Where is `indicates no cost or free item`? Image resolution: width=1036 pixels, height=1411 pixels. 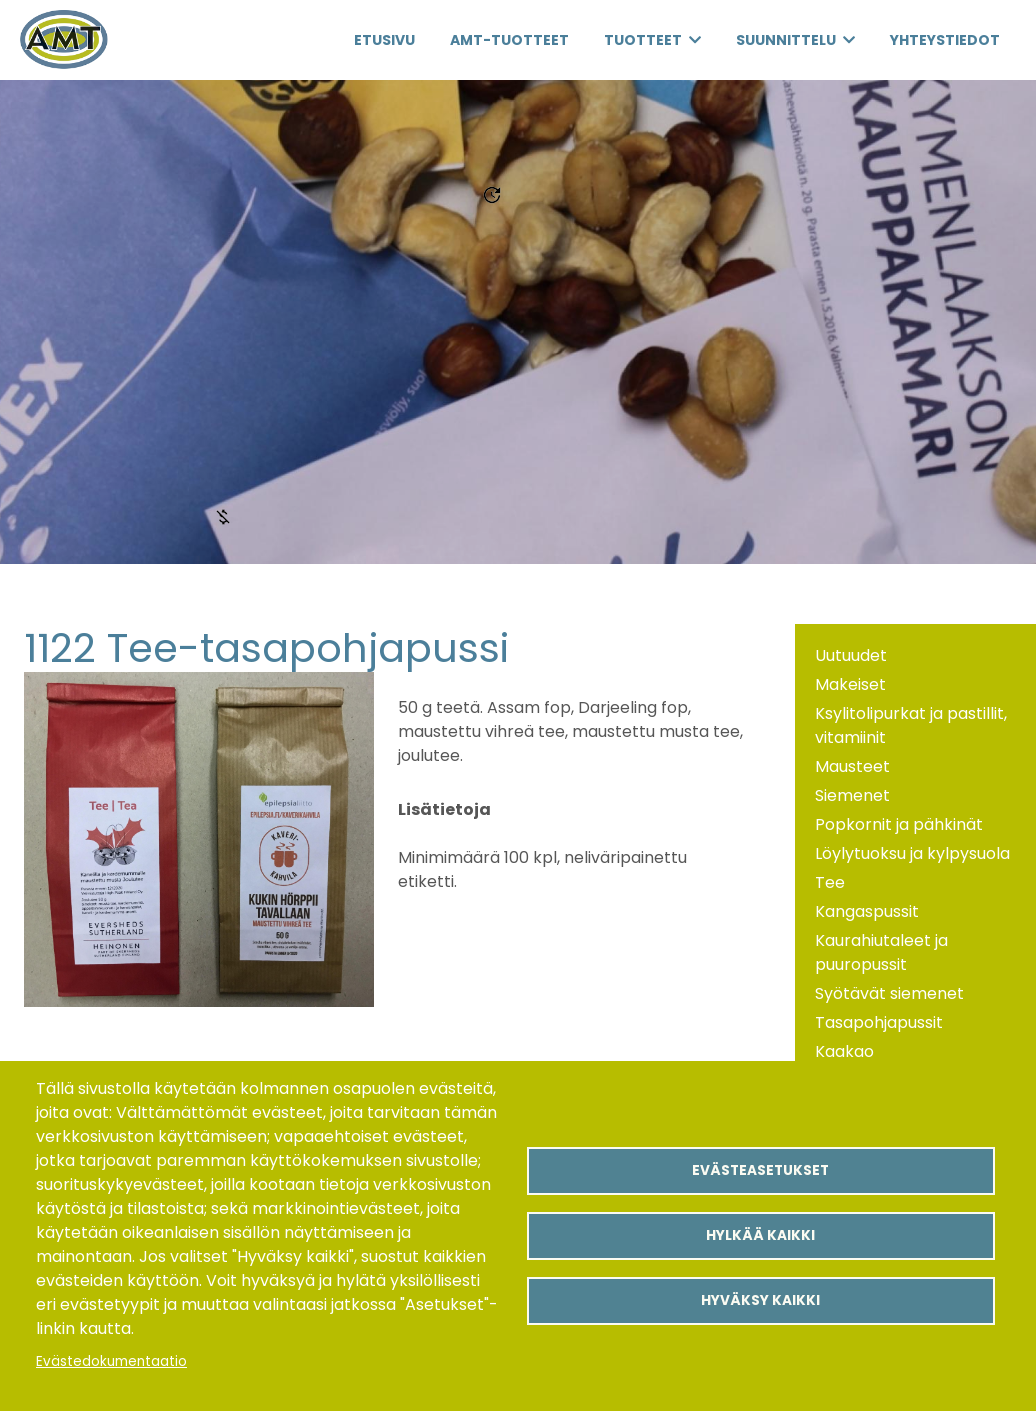
indicates no cost or free item is located at coordinates (223, 517).